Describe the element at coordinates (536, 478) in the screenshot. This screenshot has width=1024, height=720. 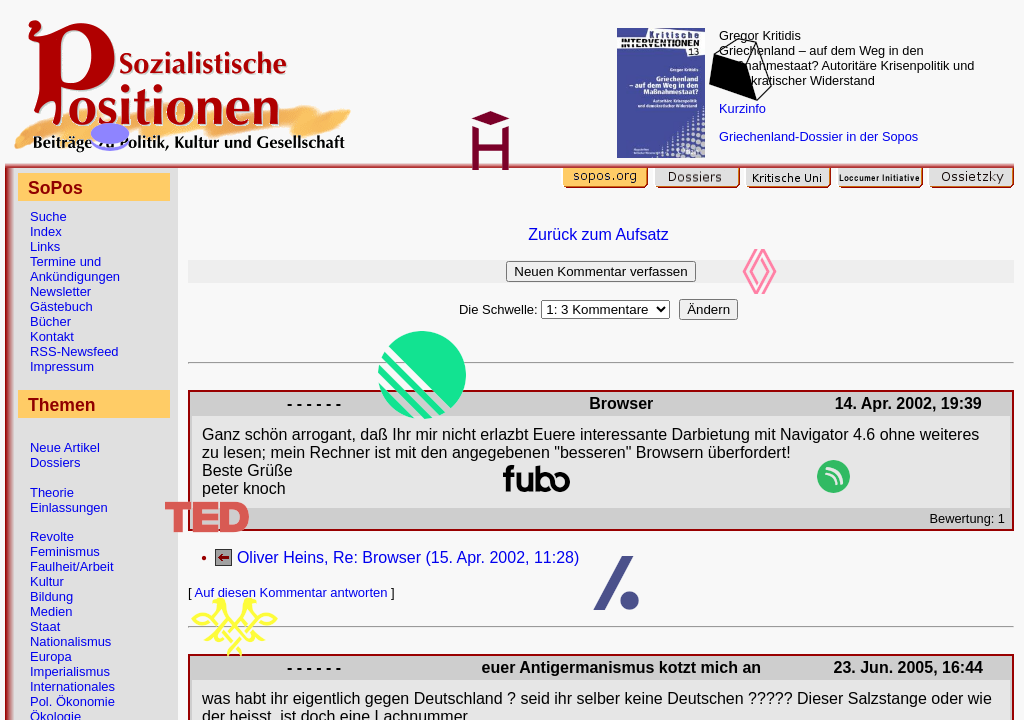
I see `open the fuboTV streaming app` at that location.